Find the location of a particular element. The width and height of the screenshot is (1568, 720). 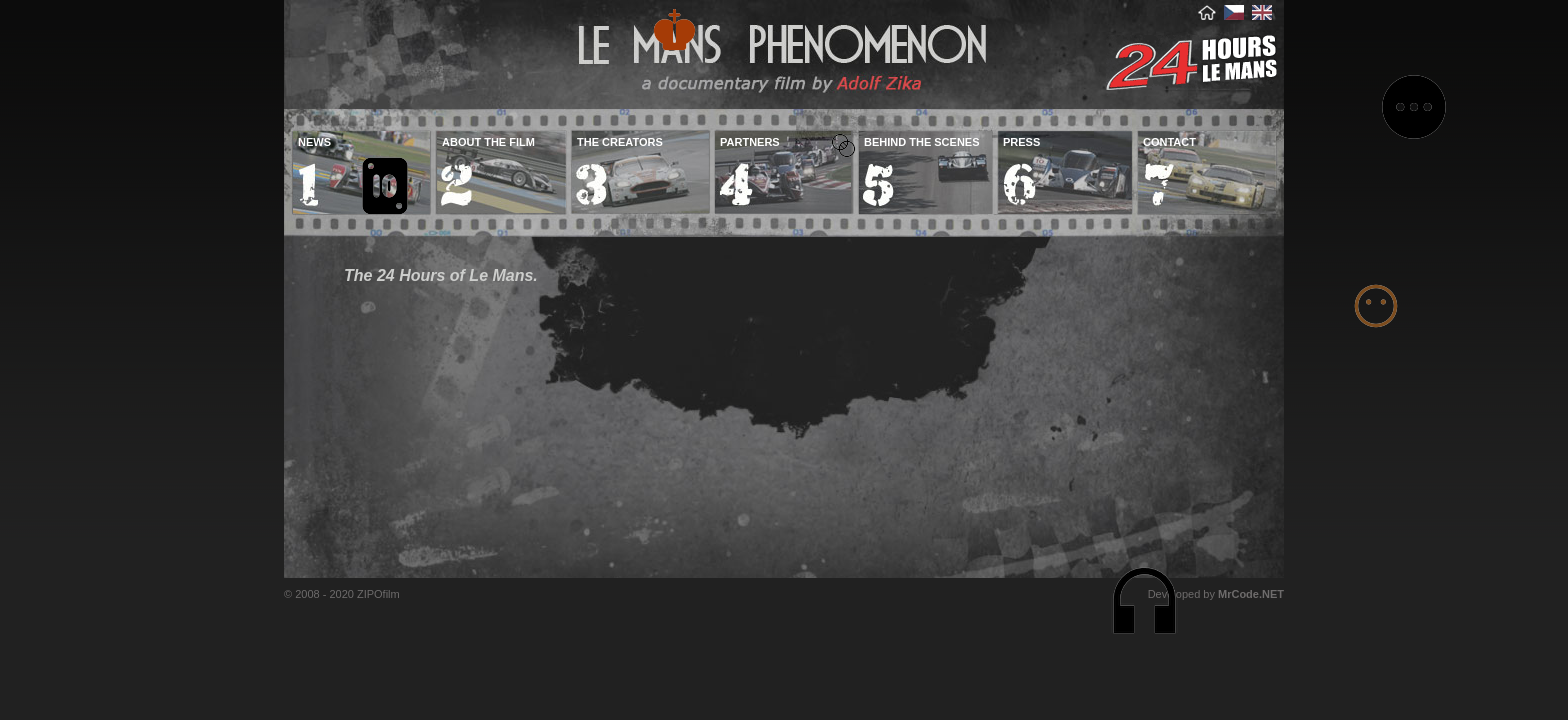

add a reaction or emoji is located at coordinates (1376, 306).